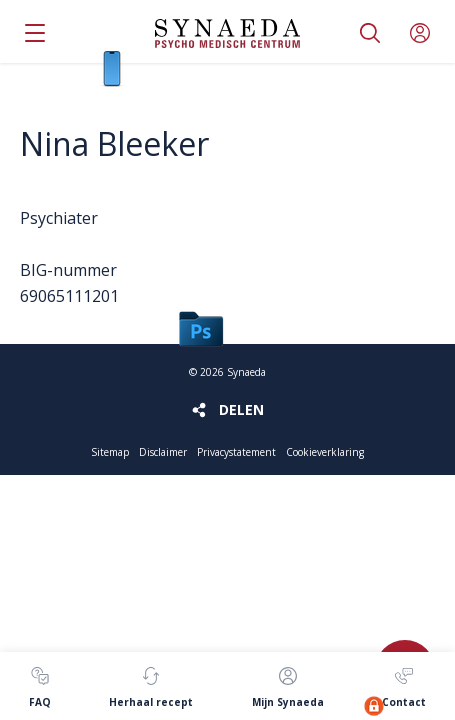 The height and width of the screenshot is (720, 455). What do you see at coordinates (112, 69) in the screenshot?
I see `indicates a connected iPhone 14 Pro device` at bounding box center [112, 69].